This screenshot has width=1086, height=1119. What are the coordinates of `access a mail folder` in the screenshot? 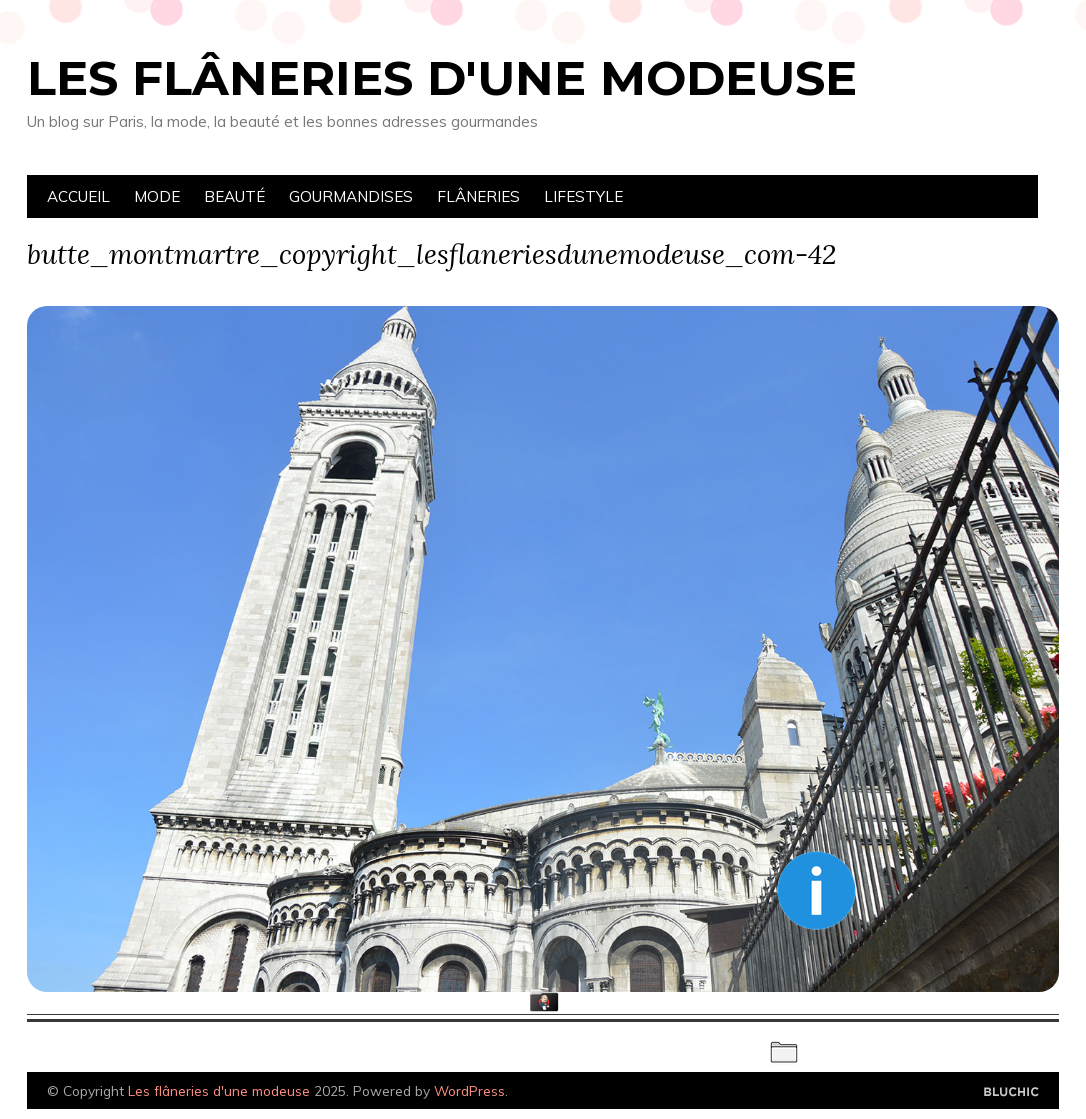 It's located at (784, 1052).